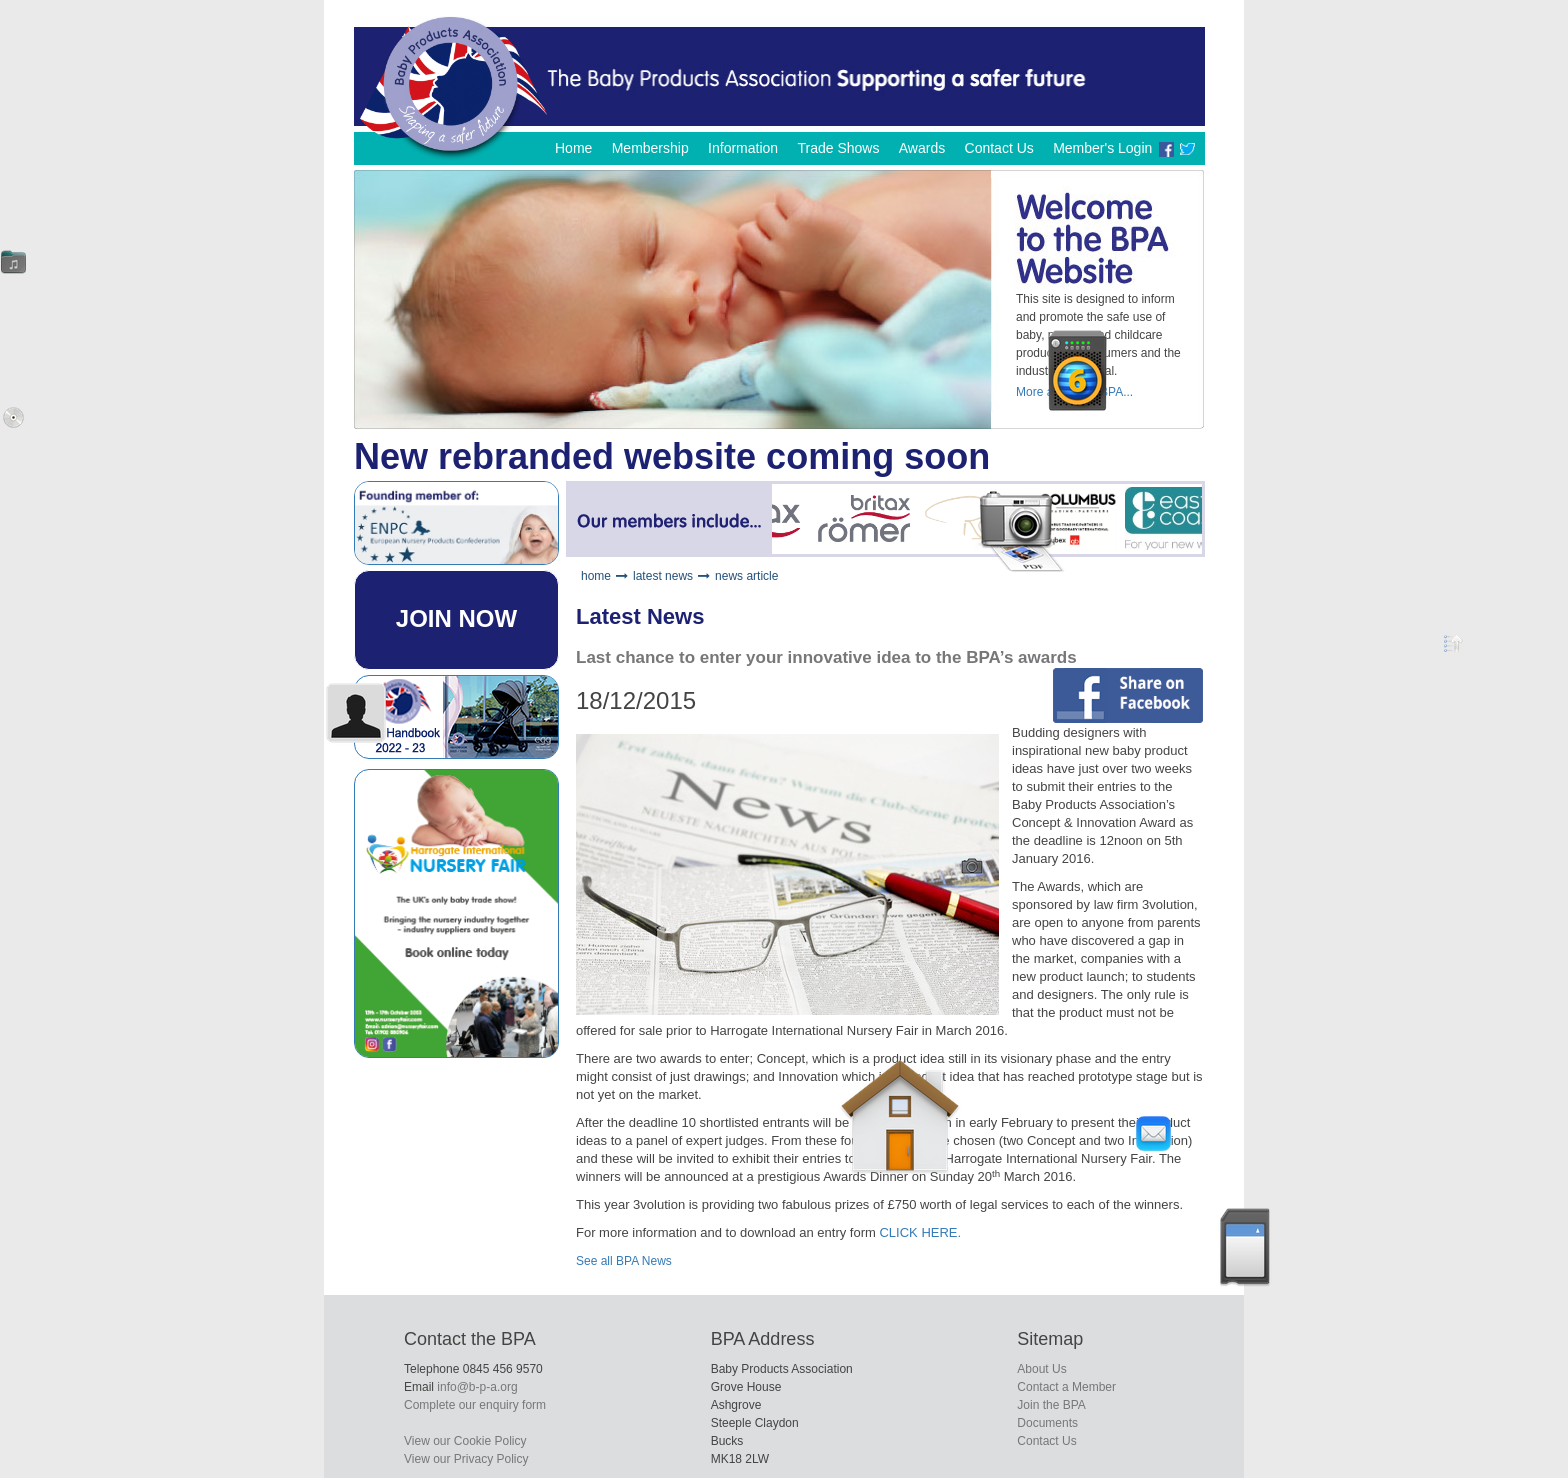 This screenshot has width=1568, height=1478. I want to click on open the mail app, so click(1153, 1133).